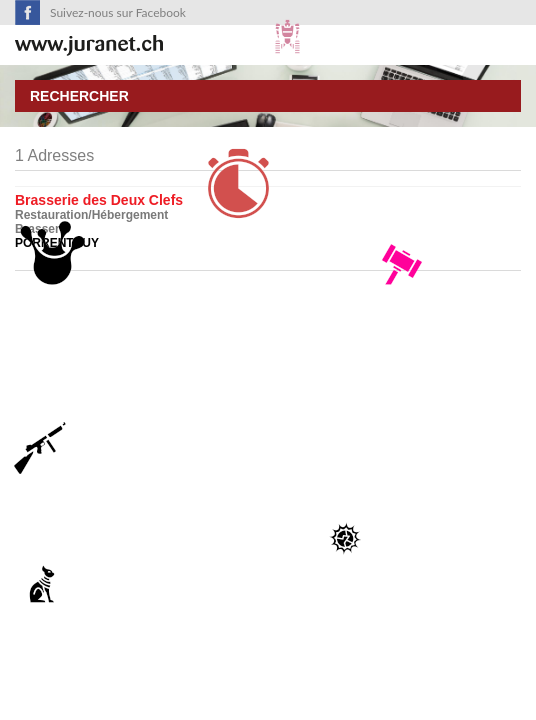  Describe the element at coordinates (52, 252) in the screenshot. I see `indicates a splash or splatter effect` at that location.